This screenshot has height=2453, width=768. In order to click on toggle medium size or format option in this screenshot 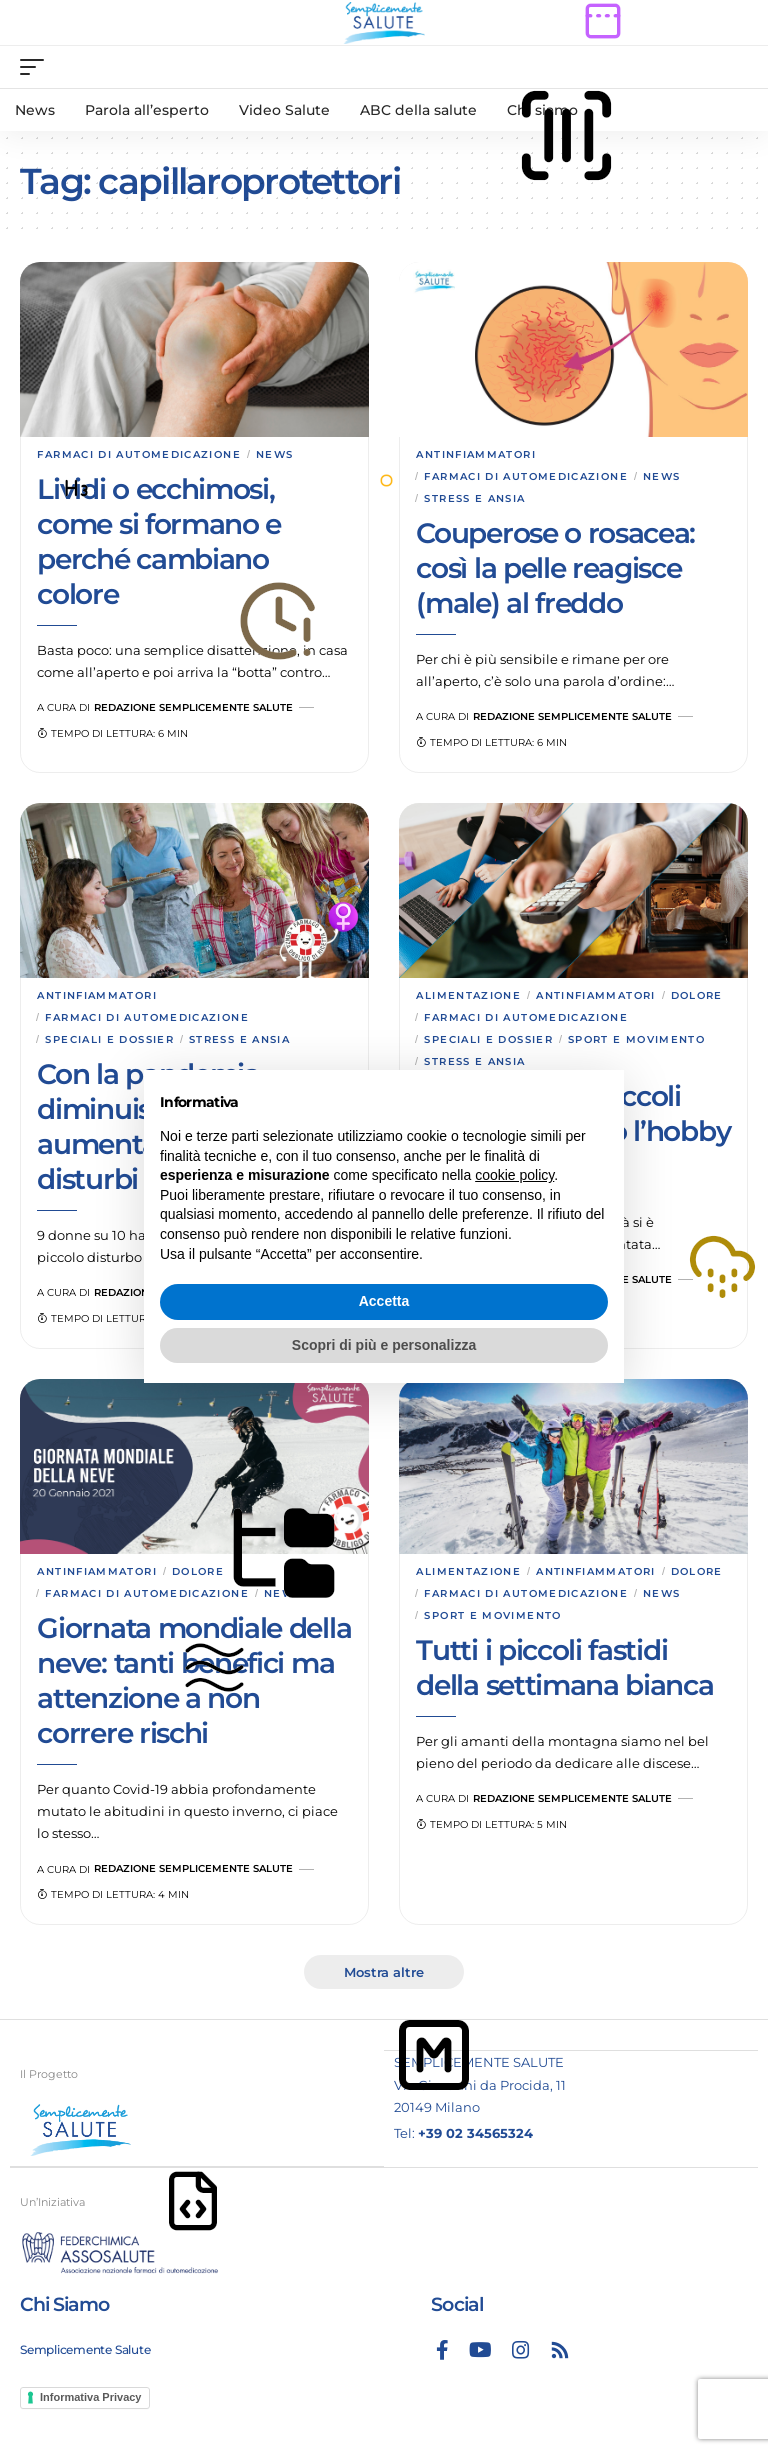, I will do `click(434, 2055)`.